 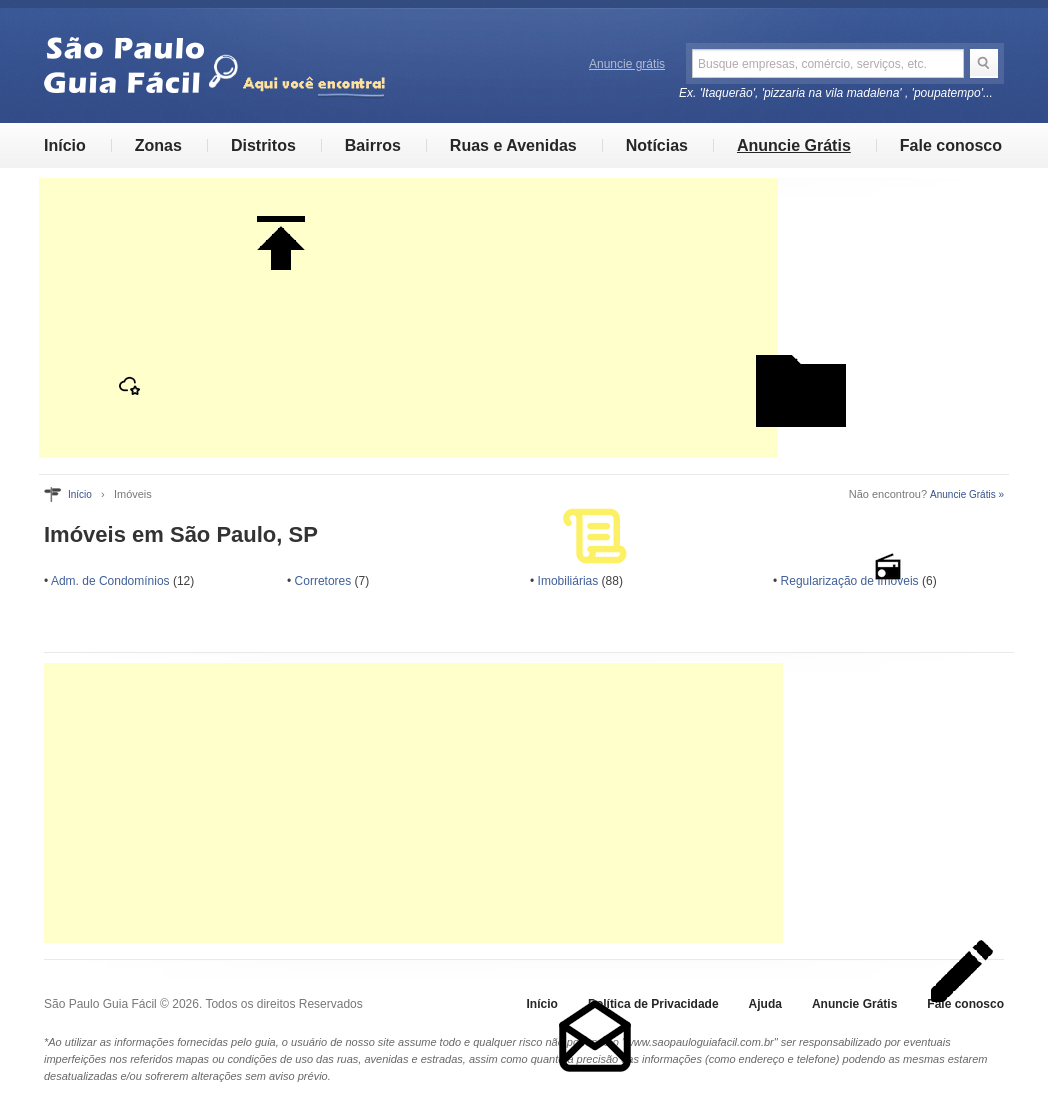 I want to click on indicates a read or opened email, so click(x=595, y=1036).